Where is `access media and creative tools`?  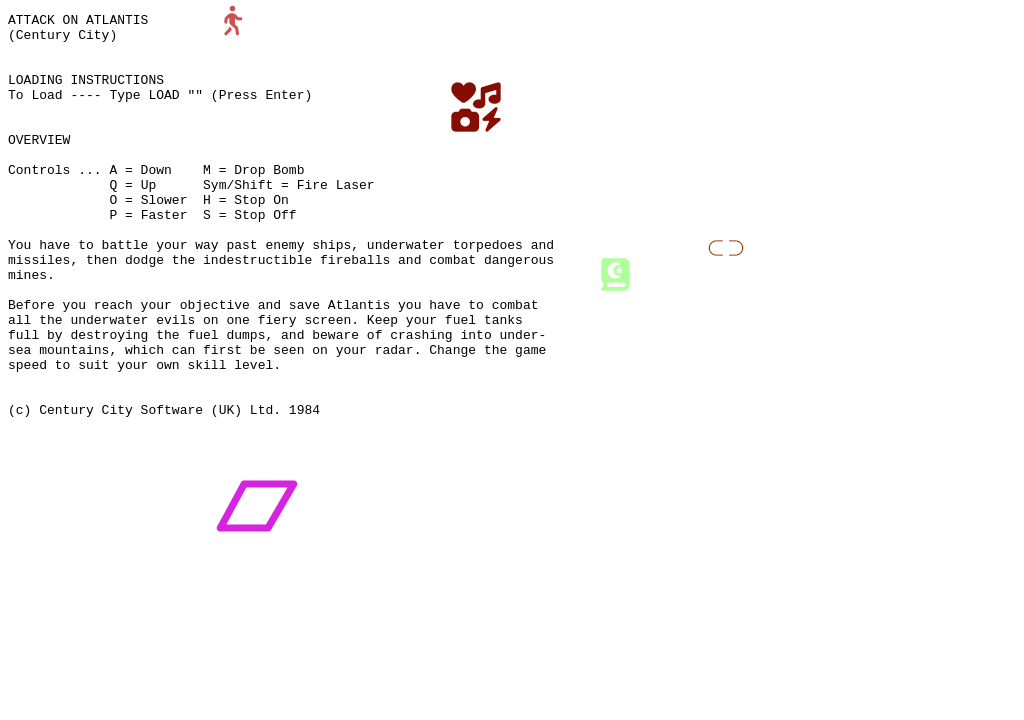 access media and creative tools is located at coordinates (476, 107).